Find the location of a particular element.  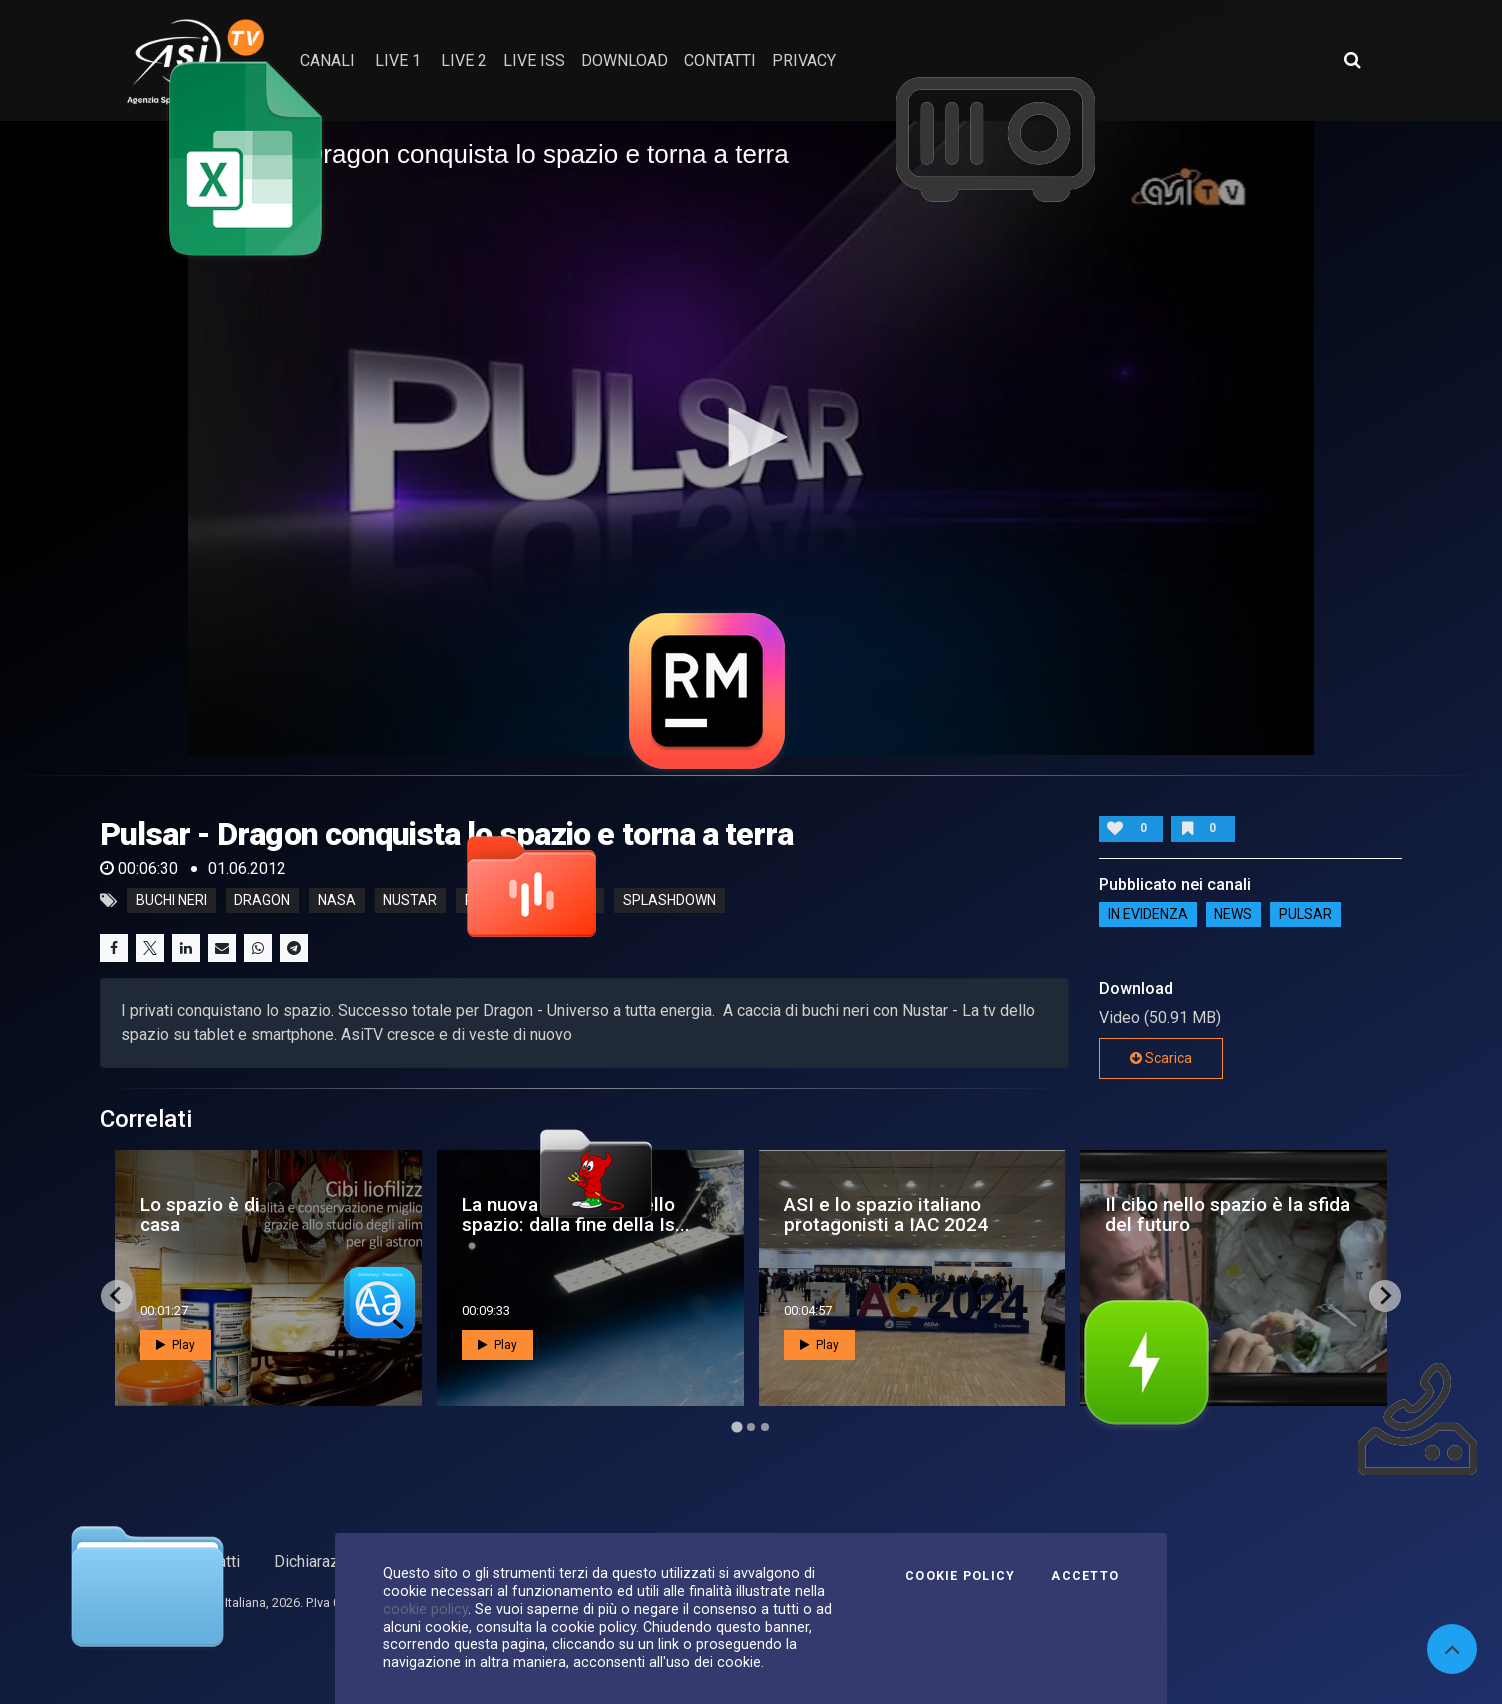

open microsoft excel spreadsheet file is located at coordinates (245, 158).